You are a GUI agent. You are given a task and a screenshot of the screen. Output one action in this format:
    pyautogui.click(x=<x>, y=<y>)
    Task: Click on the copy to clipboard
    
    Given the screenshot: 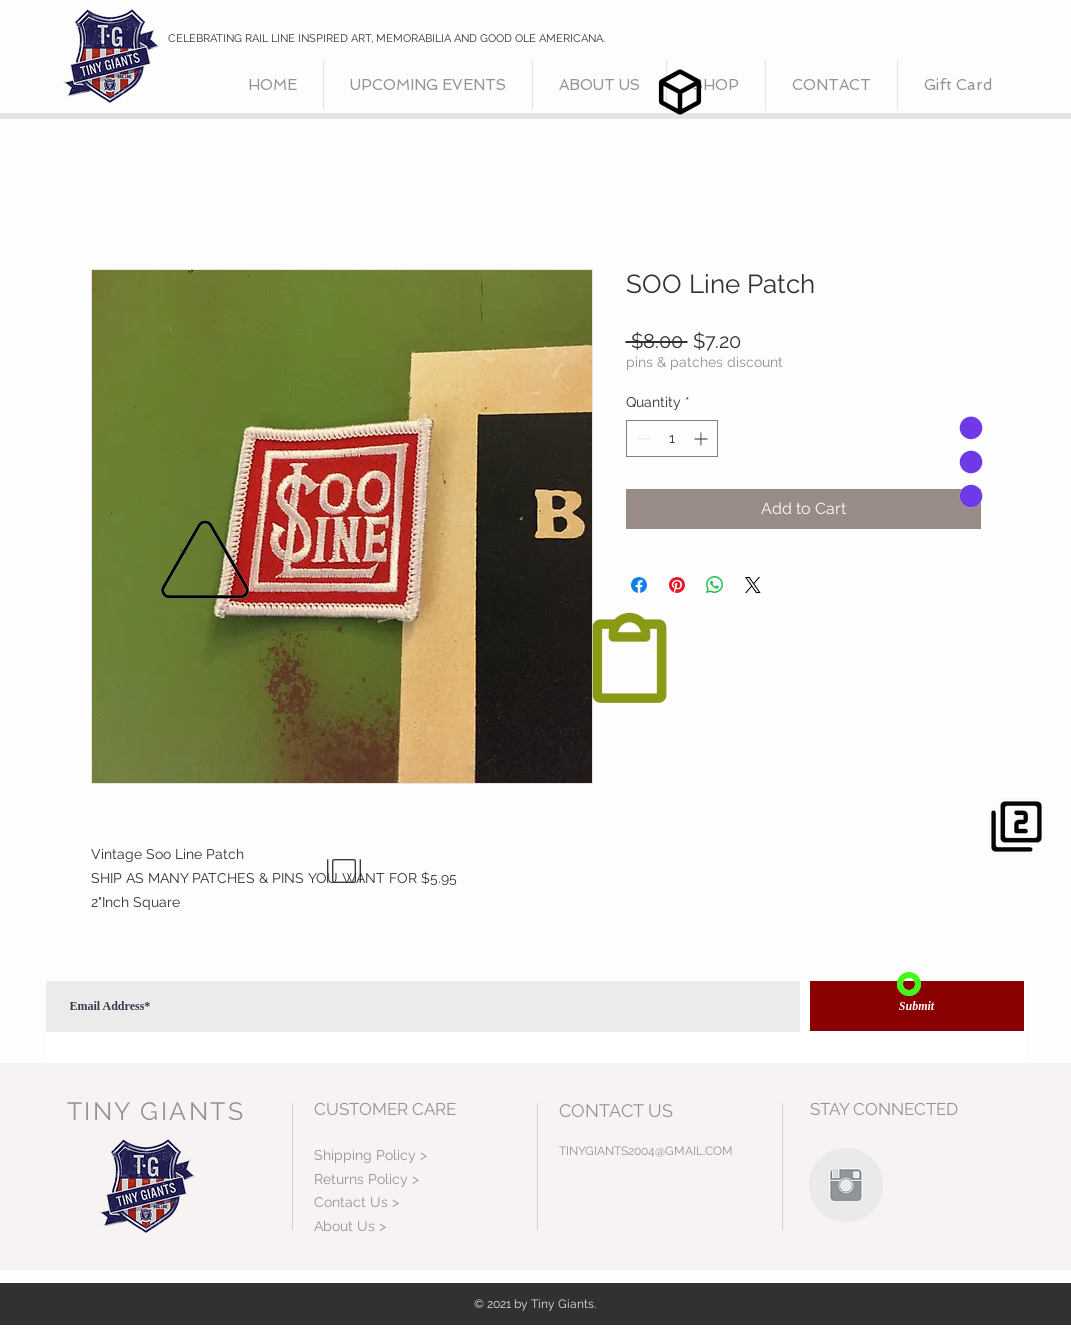 What is the action you would take?
    pyautogui.click(x=629, y=659)
    